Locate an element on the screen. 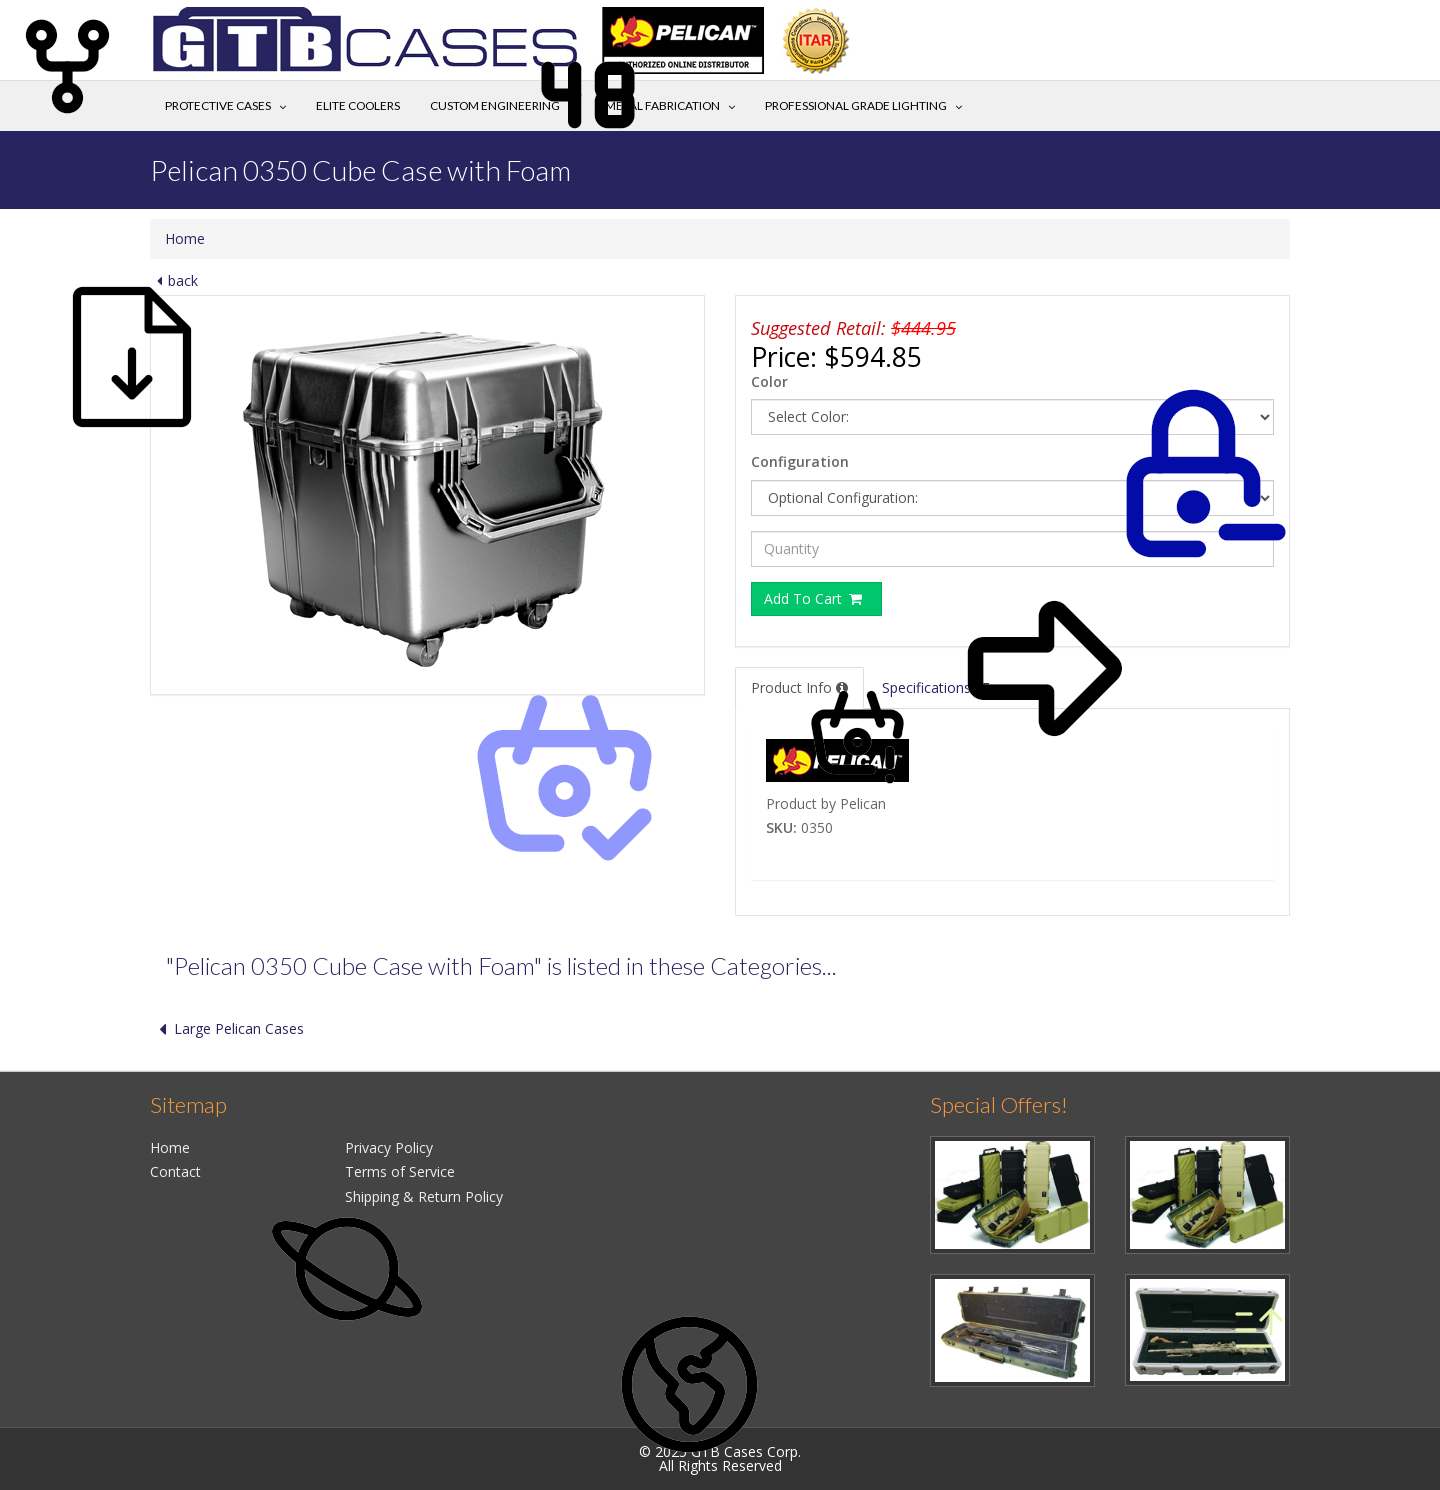 Image resolution: width=1440 pixels, height=1490 pixels. indicates an issue with your shopping basket is located at coordinates (857, 732).